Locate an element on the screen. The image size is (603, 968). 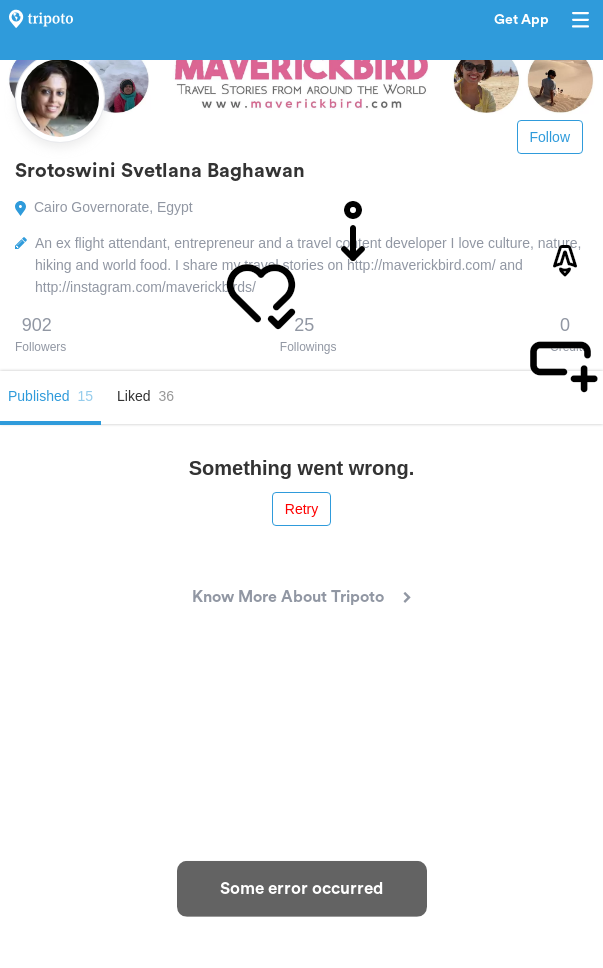
item added to favorites successfully is located at coordinates (261, 295).